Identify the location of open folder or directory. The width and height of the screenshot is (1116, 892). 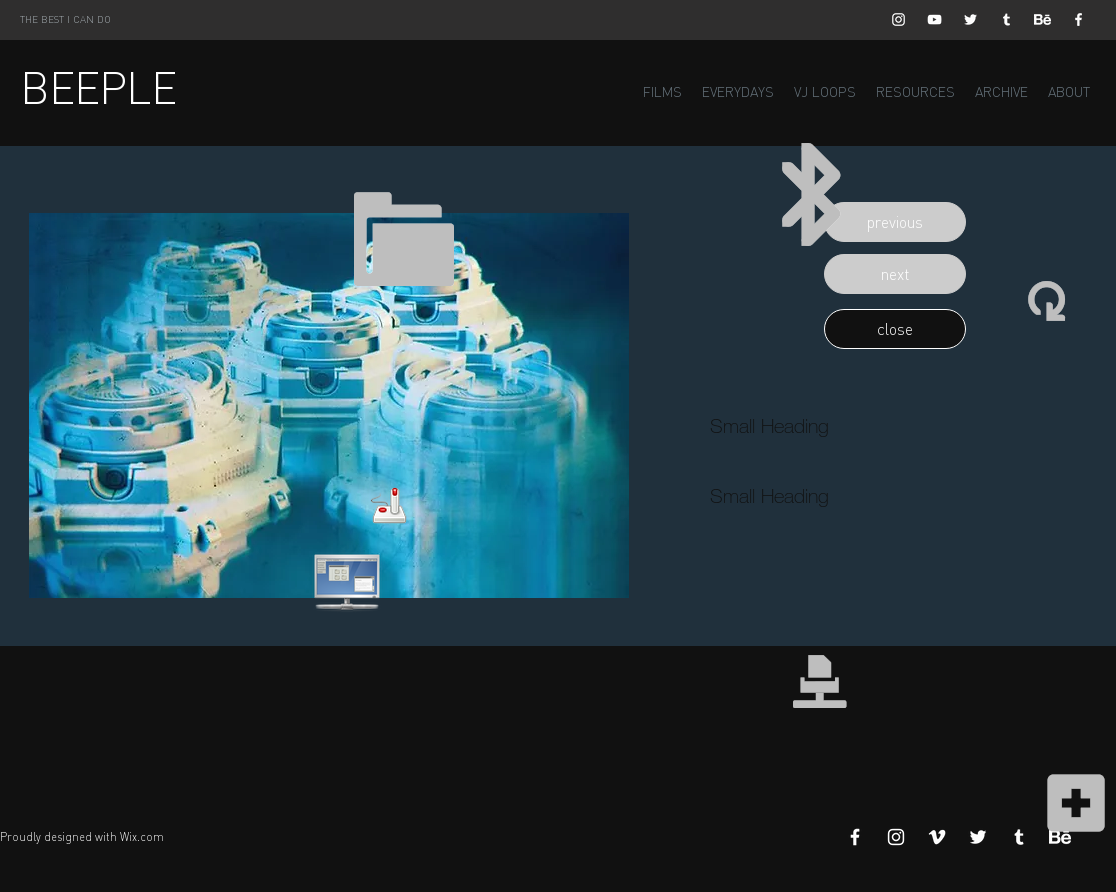
(404, 236).